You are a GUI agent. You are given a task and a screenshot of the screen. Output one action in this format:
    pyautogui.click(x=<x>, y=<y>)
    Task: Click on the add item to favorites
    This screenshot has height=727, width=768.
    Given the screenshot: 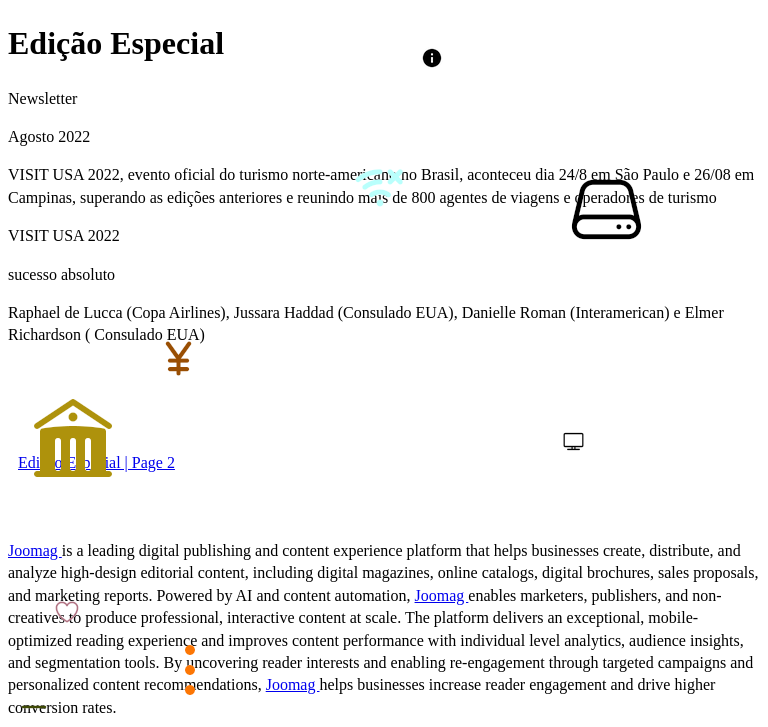 What is the action you would take?
    pyautogui.click(x=67, y=612)
    